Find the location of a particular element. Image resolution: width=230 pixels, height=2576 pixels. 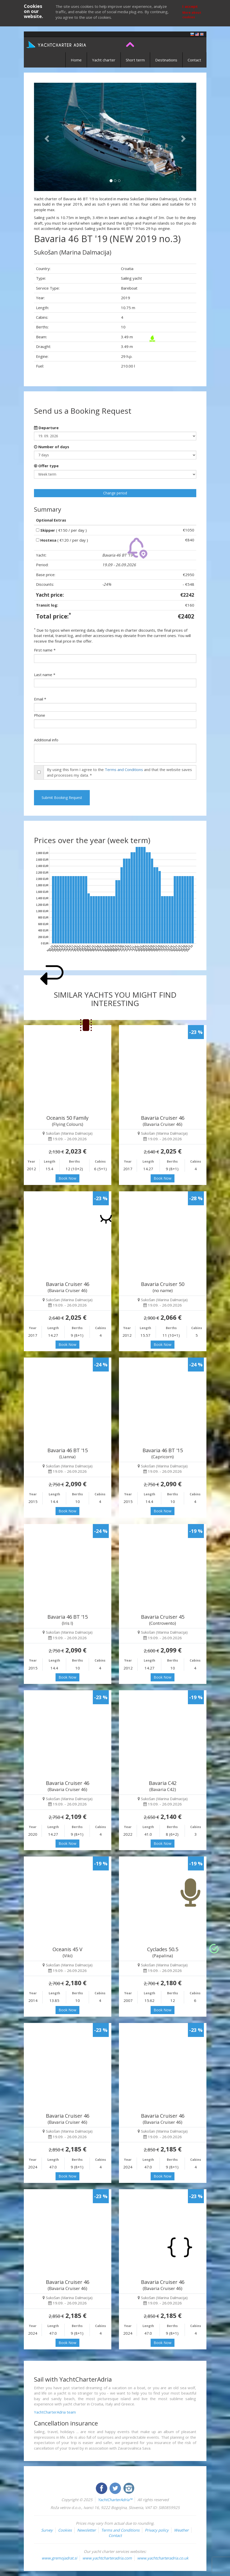

view container or package contents is located at coordinates (86, 1025).